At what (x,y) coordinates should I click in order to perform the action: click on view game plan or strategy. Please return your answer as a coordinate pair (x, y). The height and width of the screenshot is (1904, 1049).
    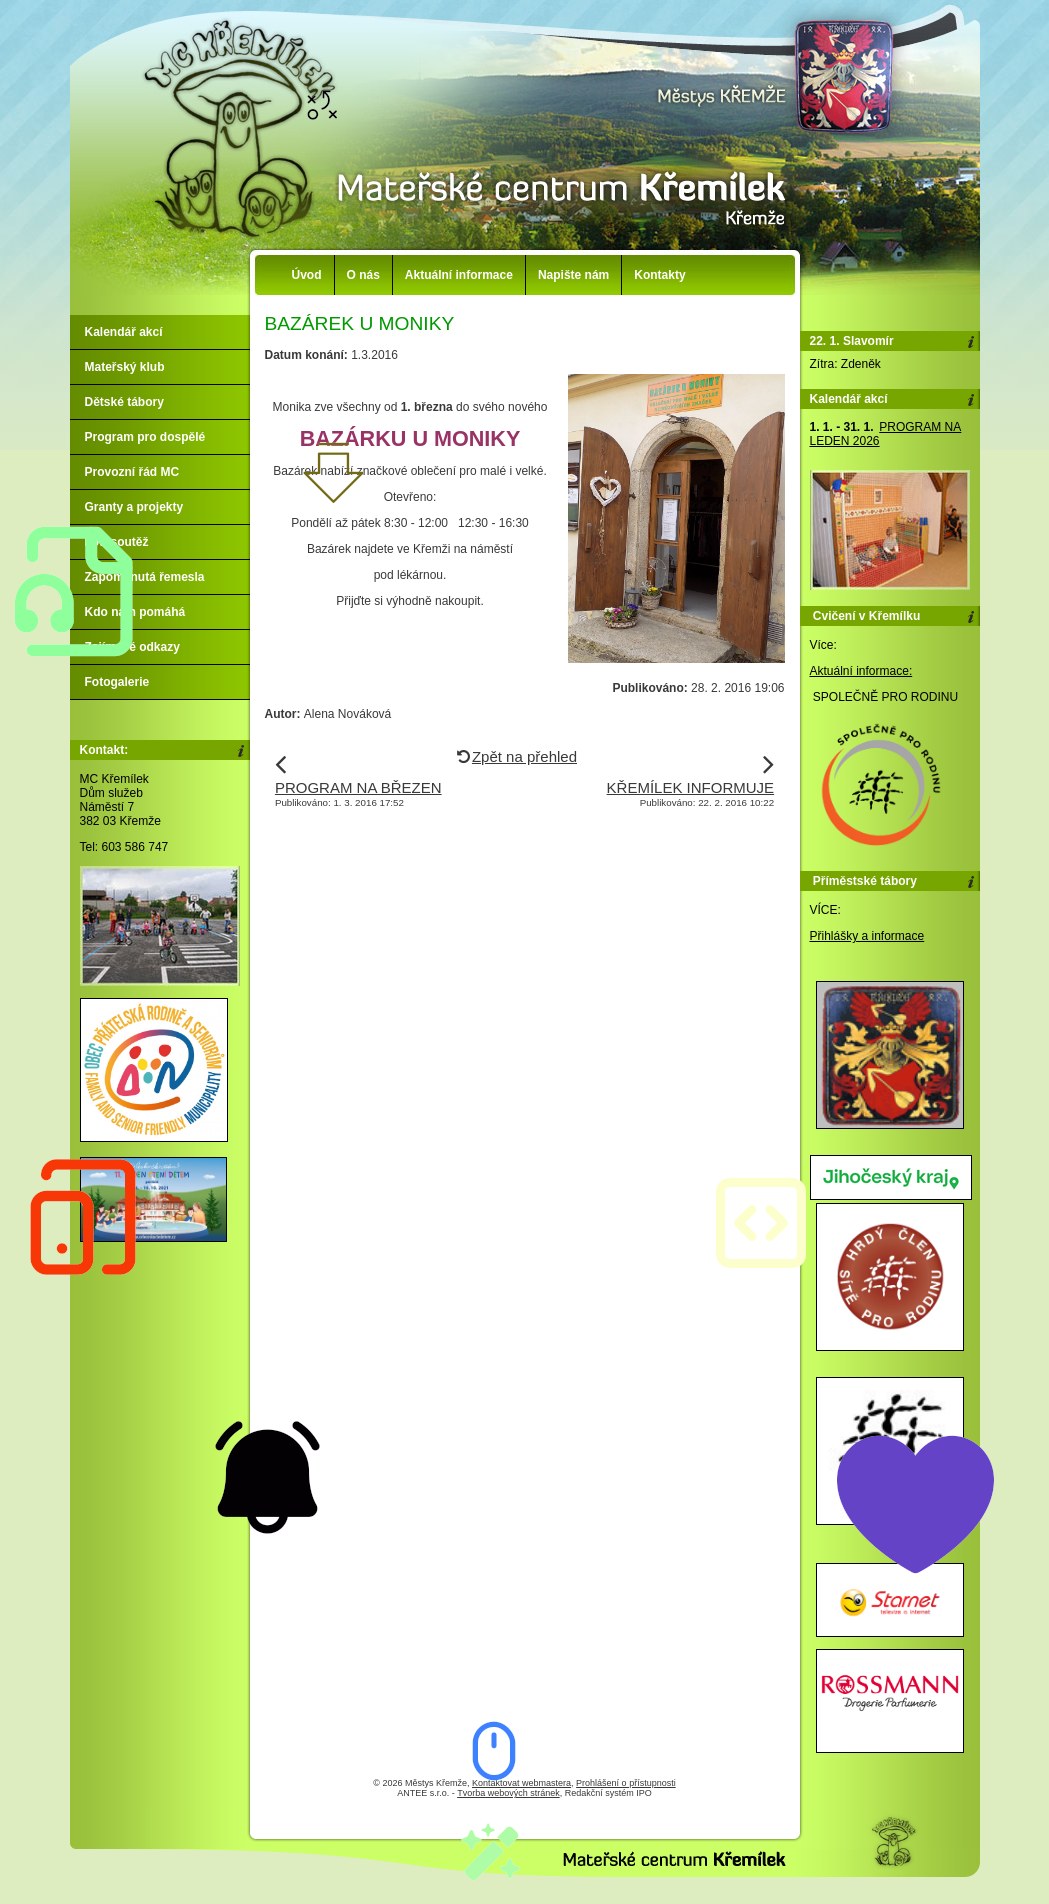
    Looking at the image, I should click on (321, 105).